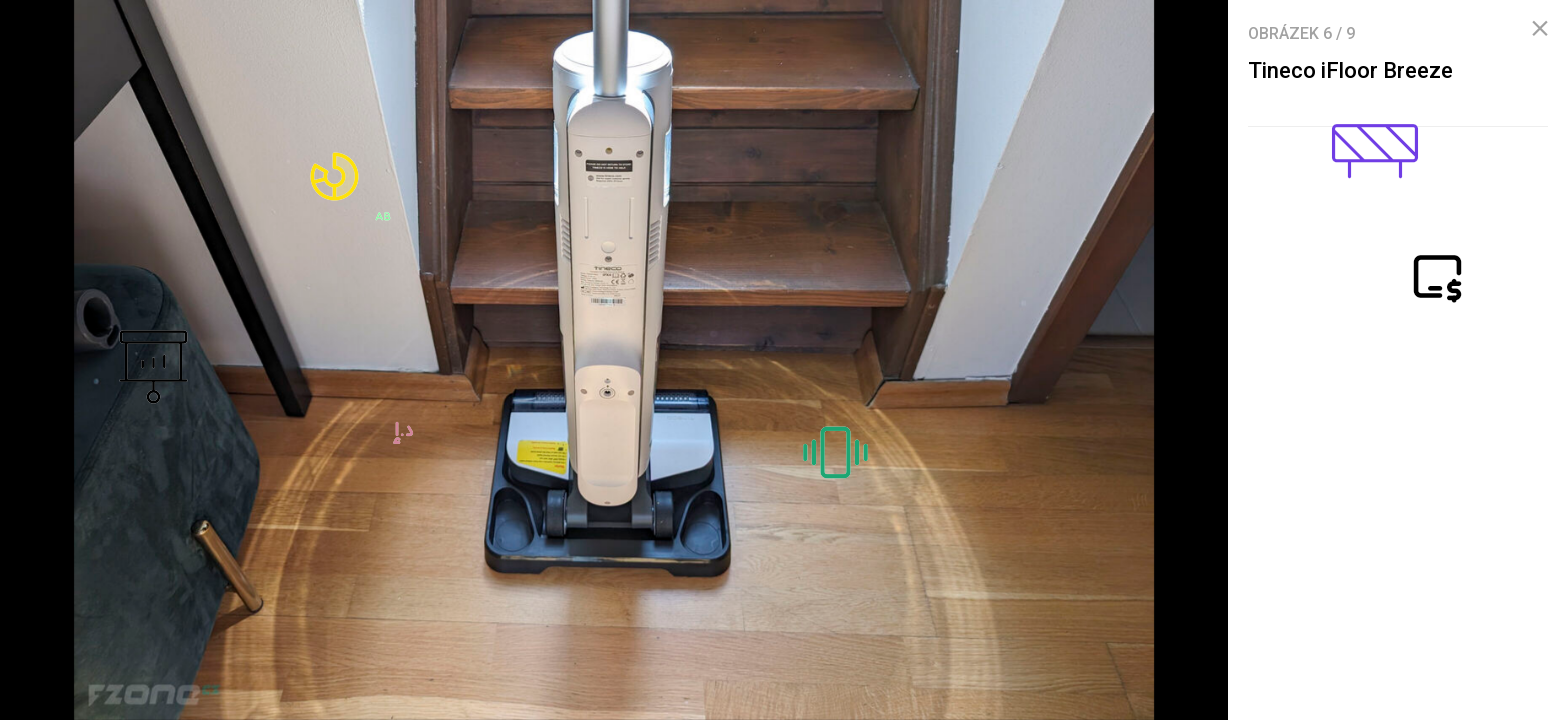 Image resolution: width=1568 pixels, height=720 pixels. What do you see at coordinates (835, 452) in the screenshot?
I see `enable vibrate mode on your device` at bounding box center [835, 452].